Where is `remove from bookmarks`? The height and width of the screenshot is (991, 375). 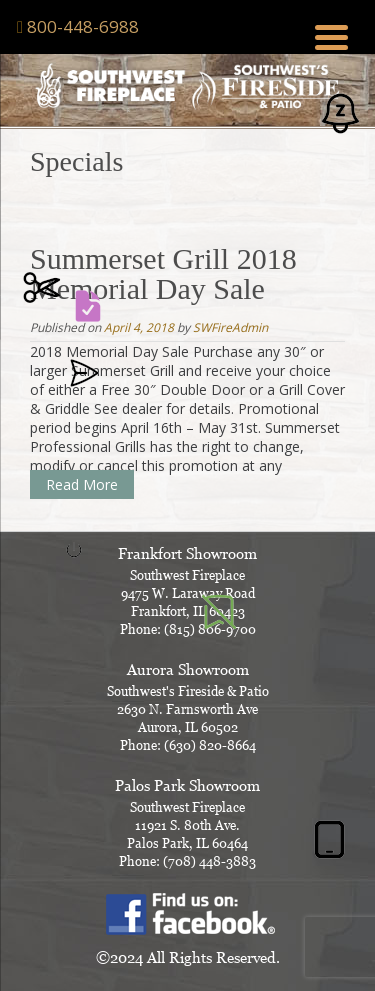
remove from bookmarks is located at coordinates (219, 612).